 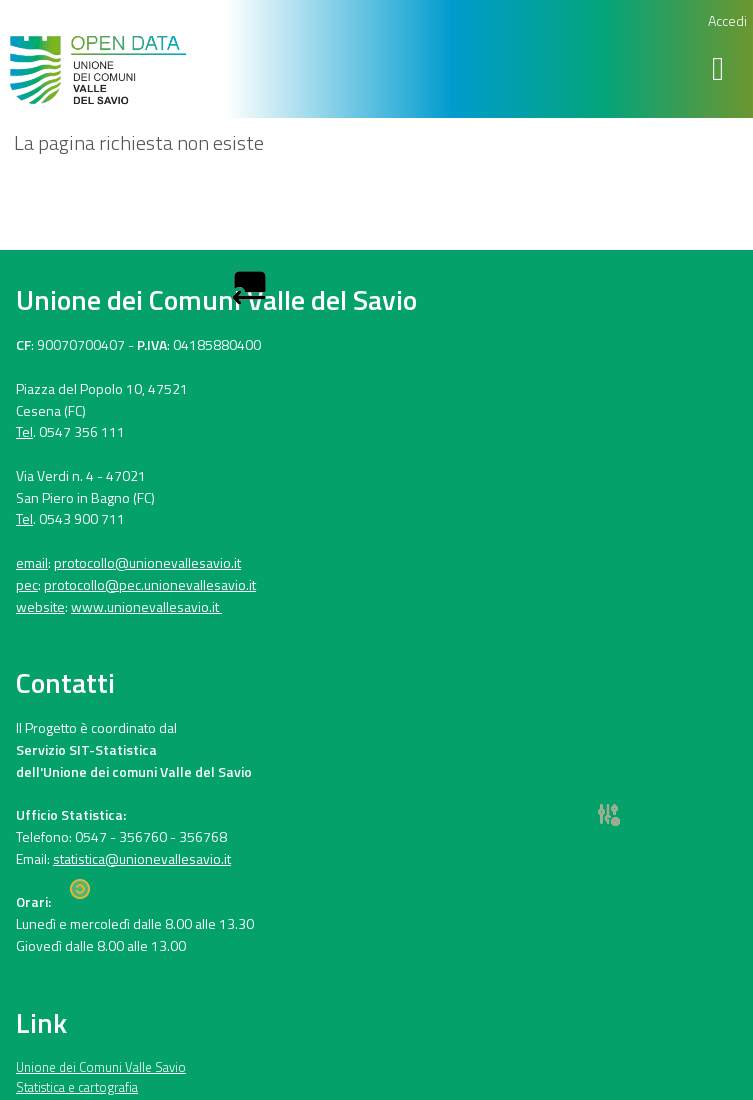 What do you see at coordinates (250, 287) in the screenshot?
I see `auto-fit content to the left edge` at bounding box center [250, 287].